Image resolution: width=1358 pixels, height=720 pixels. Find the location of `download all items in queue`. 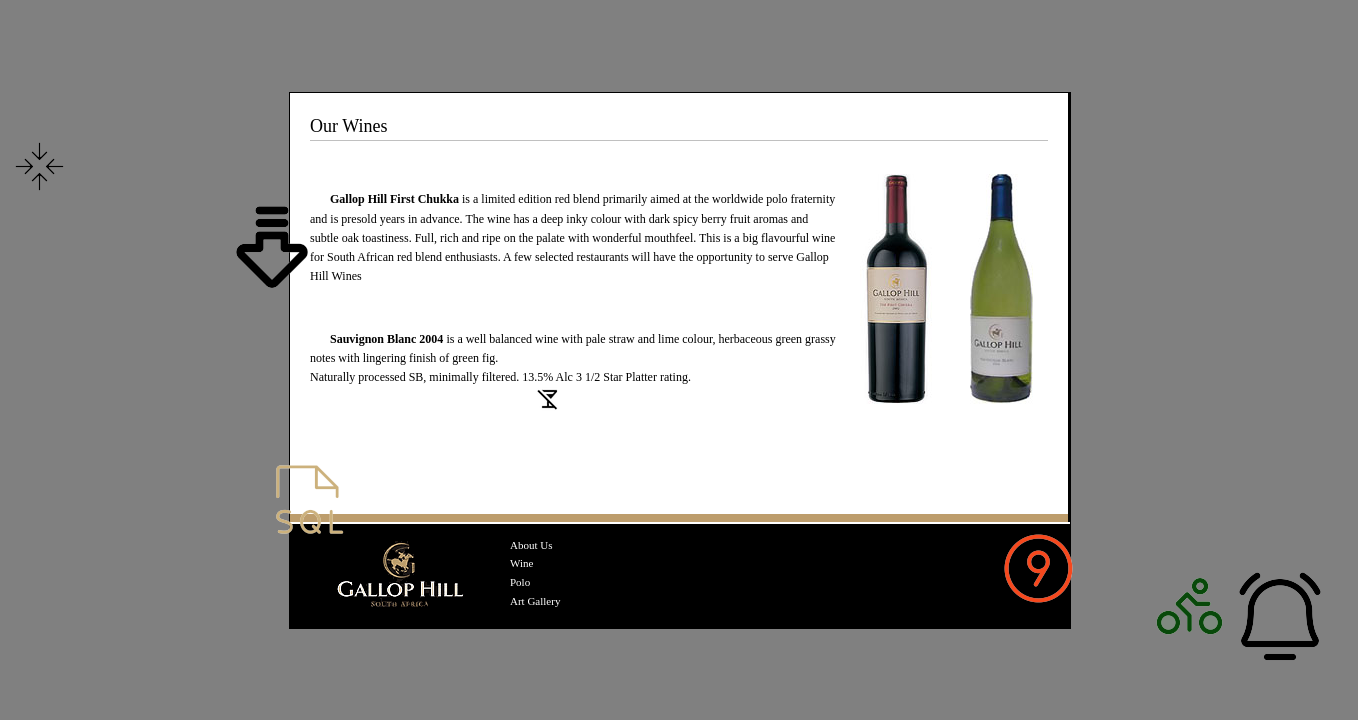

download all items in queue is located at coordinates (272, 248).